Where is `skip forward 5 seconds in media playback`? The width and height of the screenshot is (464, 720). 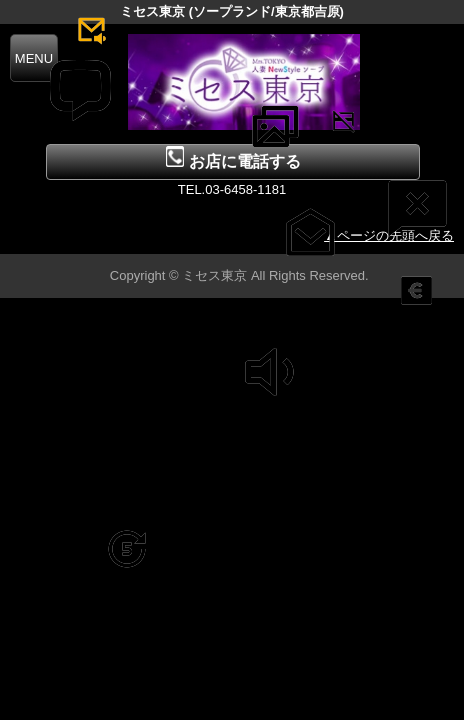 skip forward 5 seconds in media playback is located at coordinates (127, 549).